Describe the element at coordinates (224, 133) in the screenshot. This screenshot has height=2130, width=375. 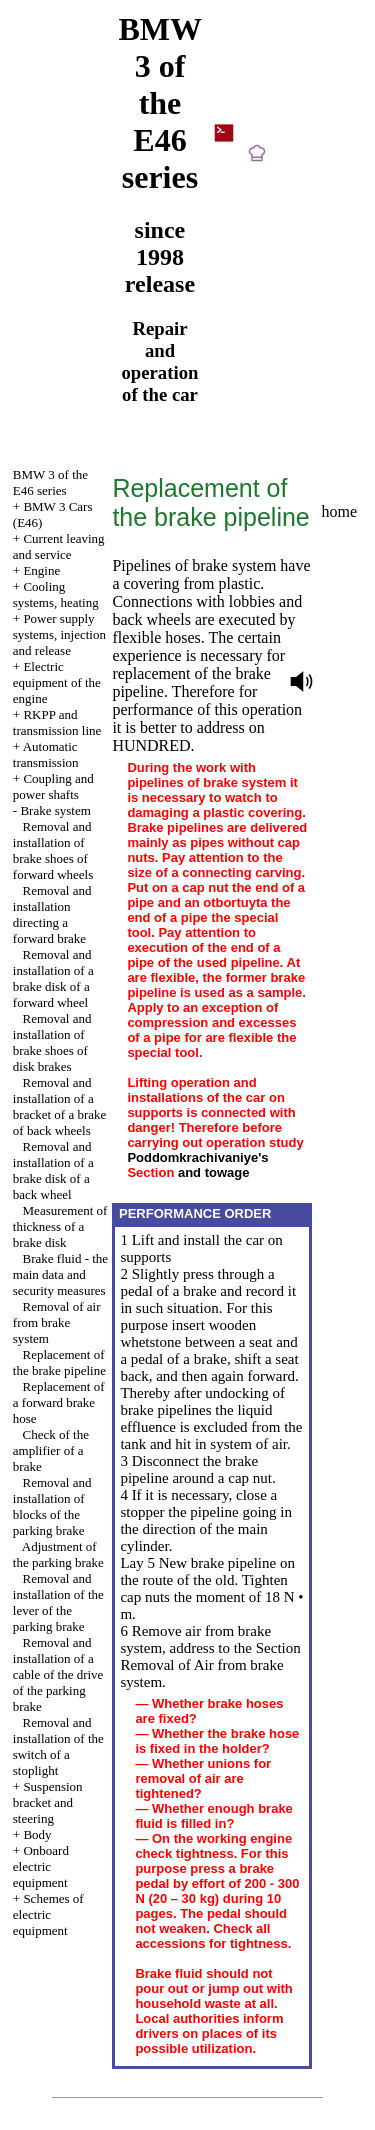
I see `open command line interface` at that location.